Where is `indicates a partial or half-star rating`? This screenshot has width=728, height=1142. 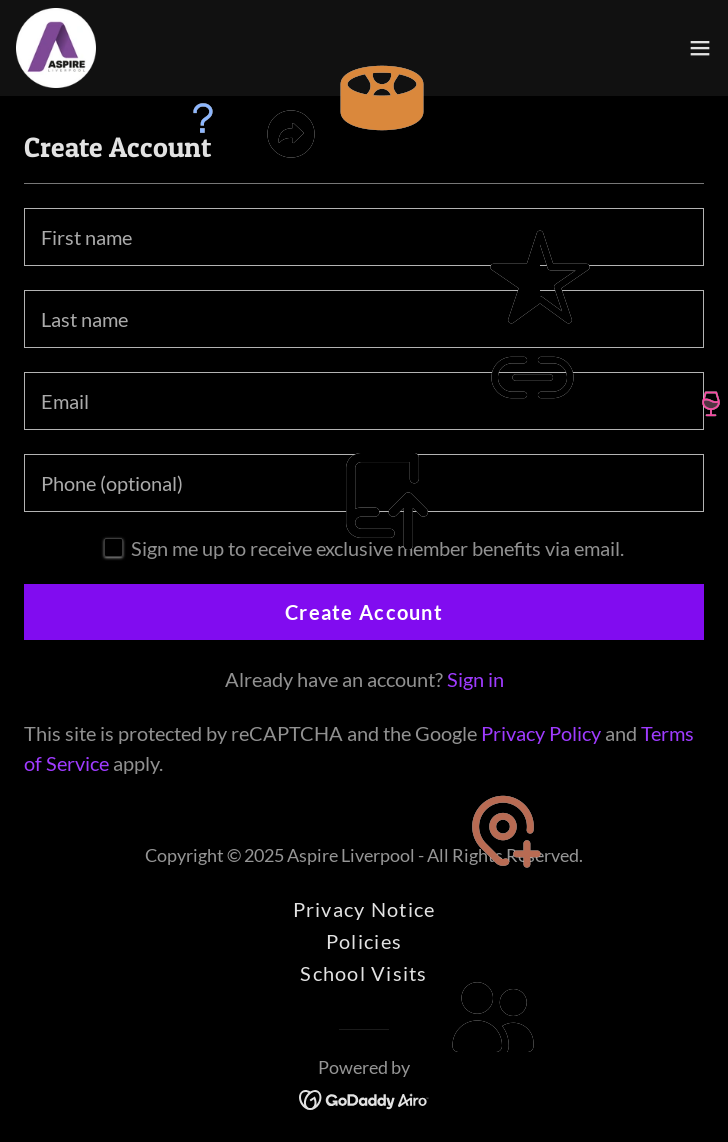 indicates a partial or half-star rating is located at coordinates (540, 277).